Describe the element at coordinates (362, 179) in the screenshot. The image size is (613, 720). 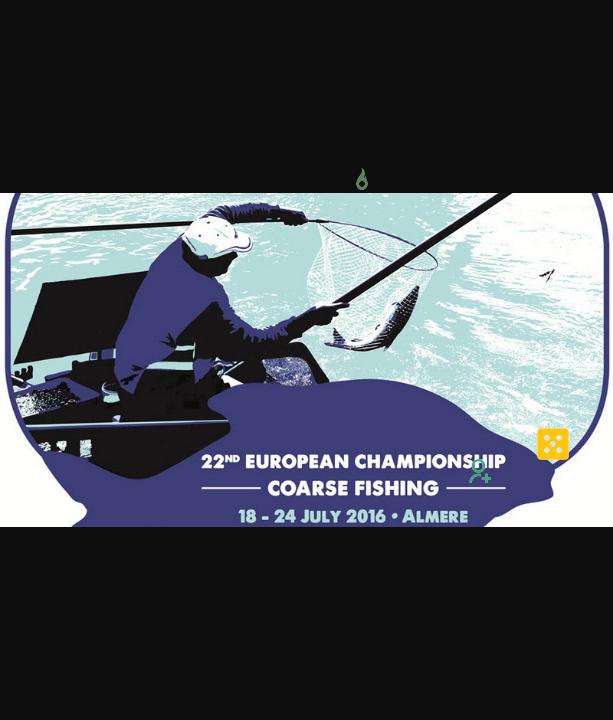
I see `sparkpost email delivery service logo` at that location.